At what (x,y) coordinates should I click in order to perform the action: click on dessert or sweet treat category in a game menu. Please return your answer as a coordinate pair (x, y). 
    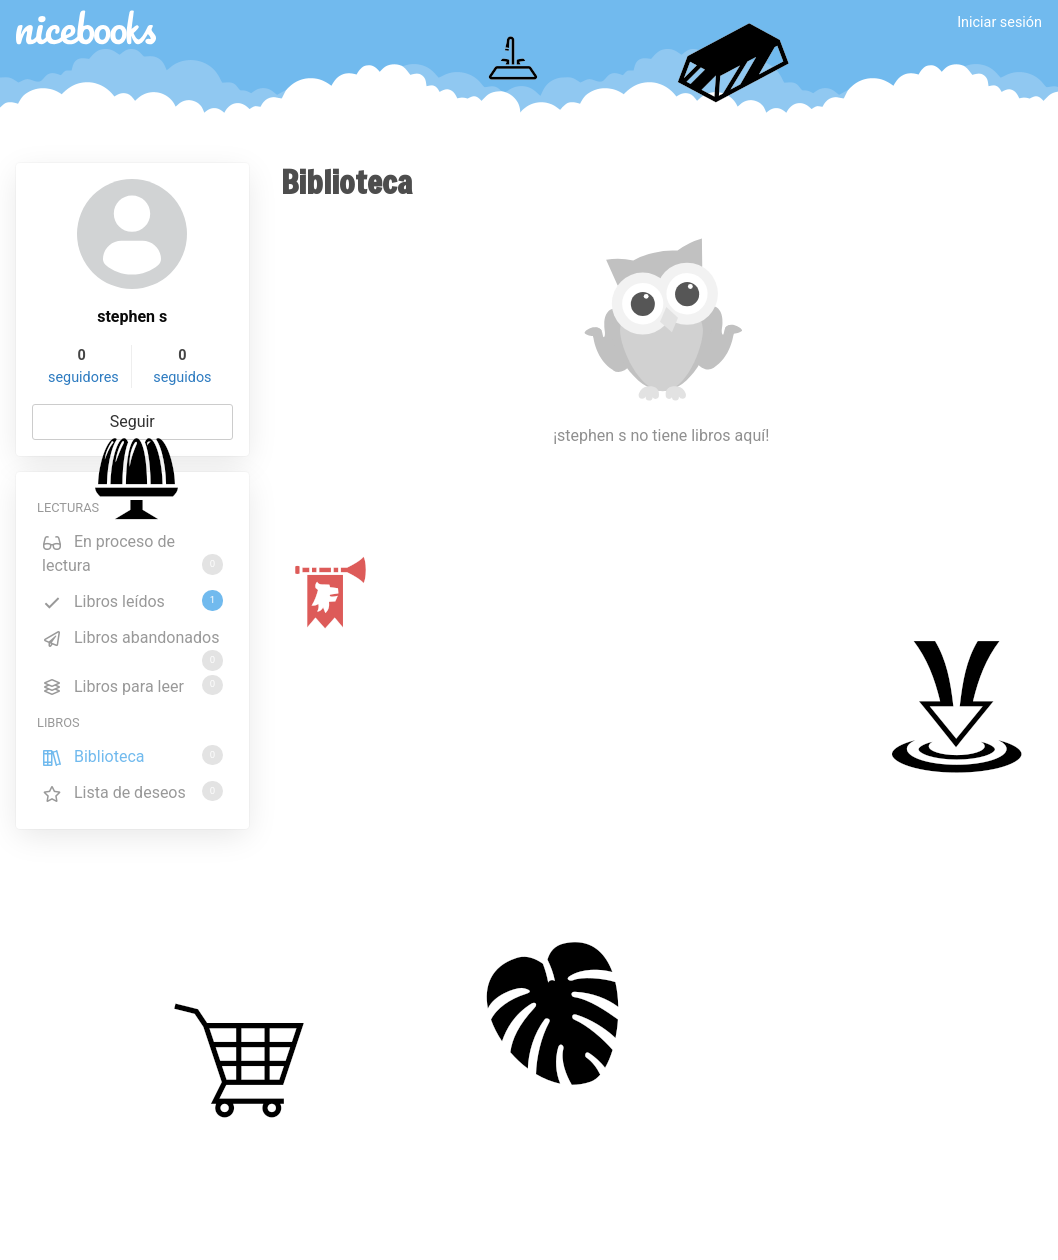
    Looking at the image, I should click on (136, 473).